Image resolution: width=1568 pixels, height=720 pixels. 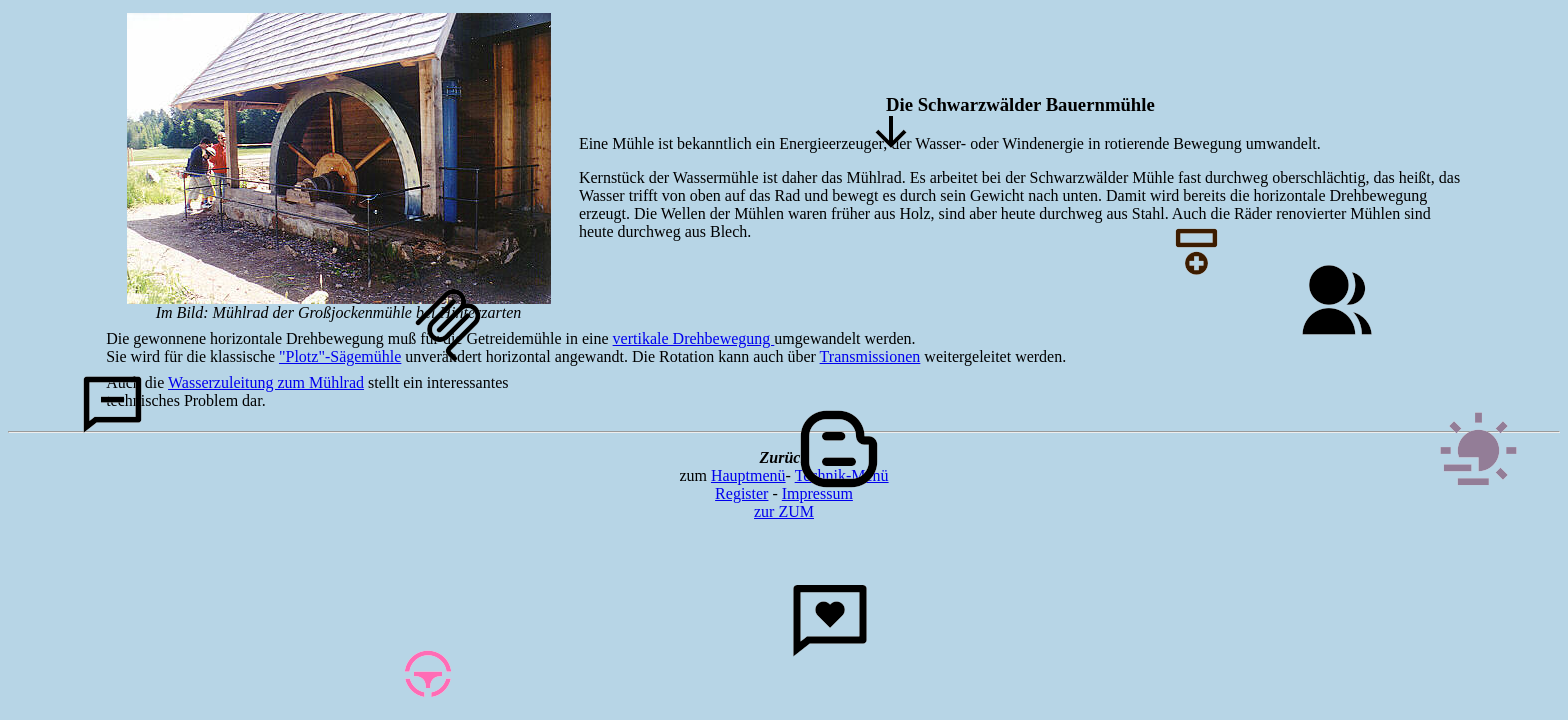 What do you see at coordinates (1478, 450) in the screenshot?
I see `indicates foggy or hazy weather conditions` at bounding box center [1478, 450].